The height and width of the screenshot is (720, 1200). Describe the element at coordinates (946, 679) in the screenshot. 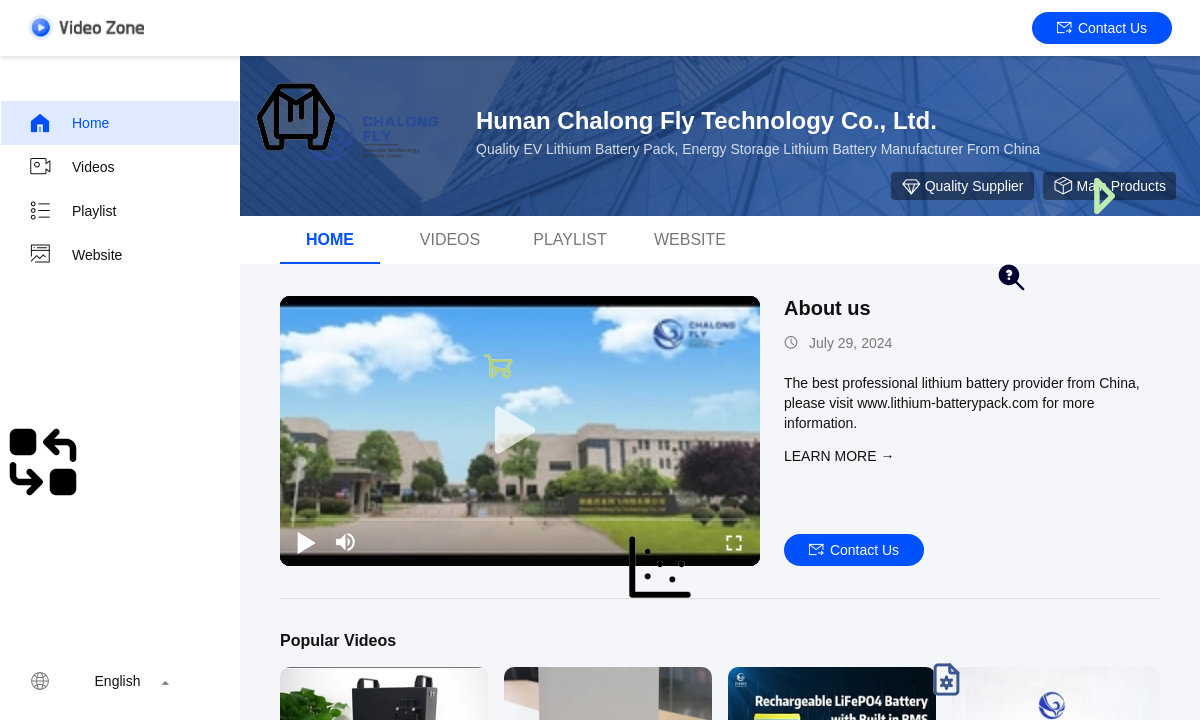

I see `access file settings or preferences` at that location.